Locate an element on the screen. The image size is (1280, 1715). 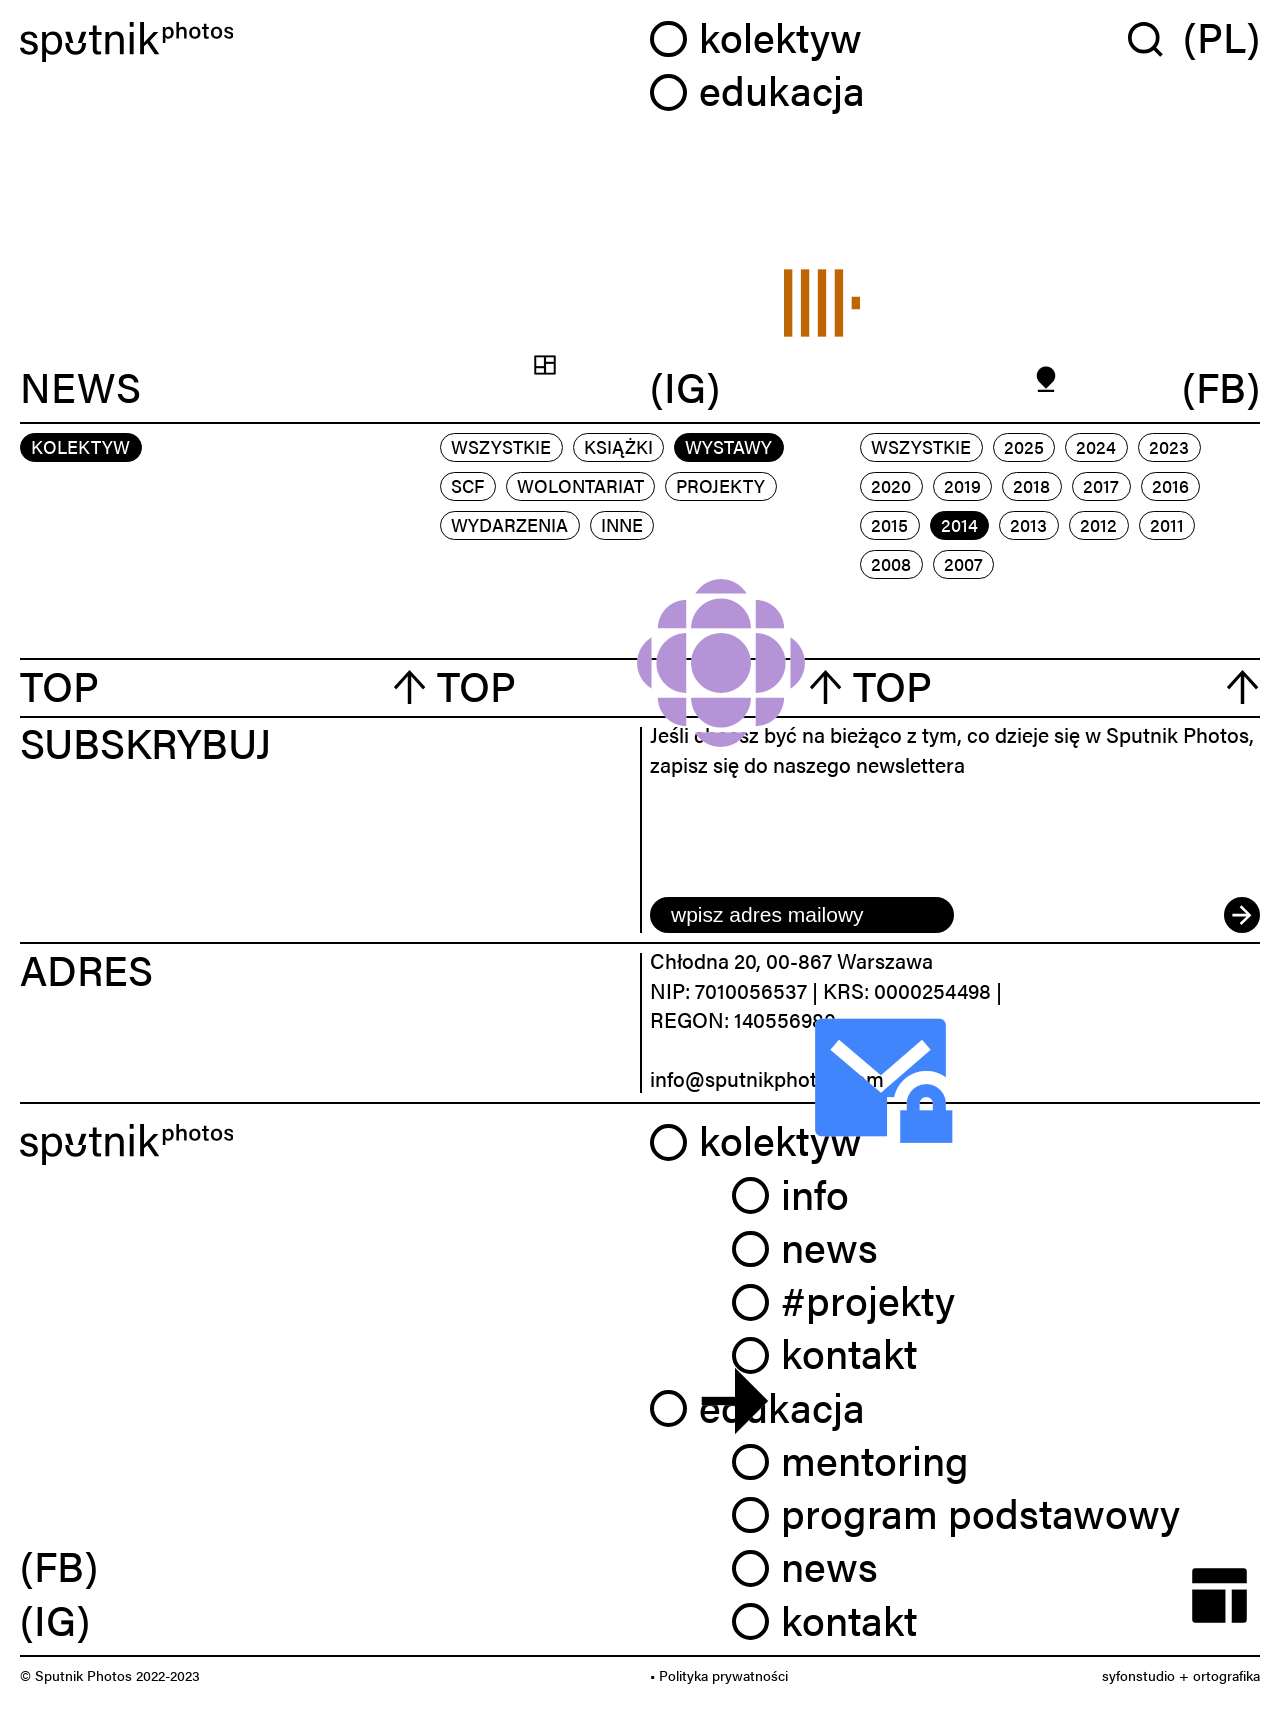
mark a location on the map is located at coordinates (1046, 378).